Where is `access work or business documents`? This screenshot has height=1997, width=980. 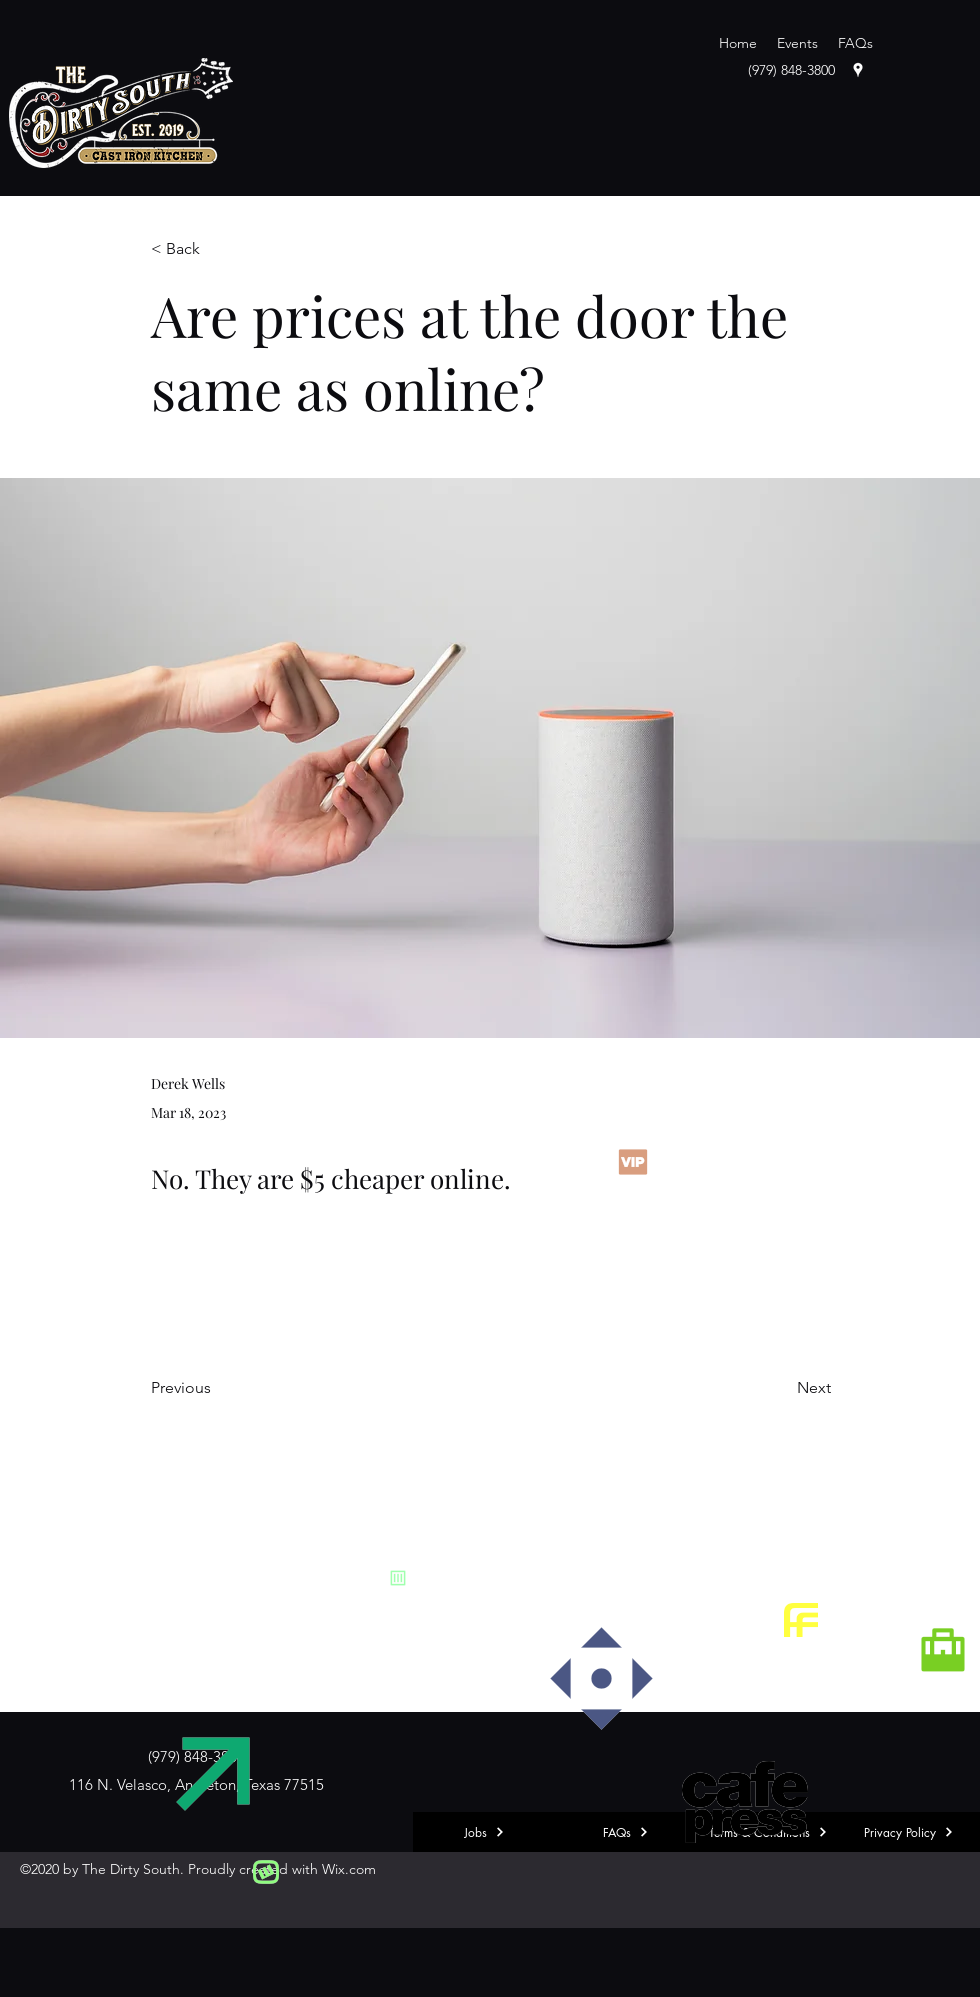 access work or business documents is located at coordinates (943, 1652).